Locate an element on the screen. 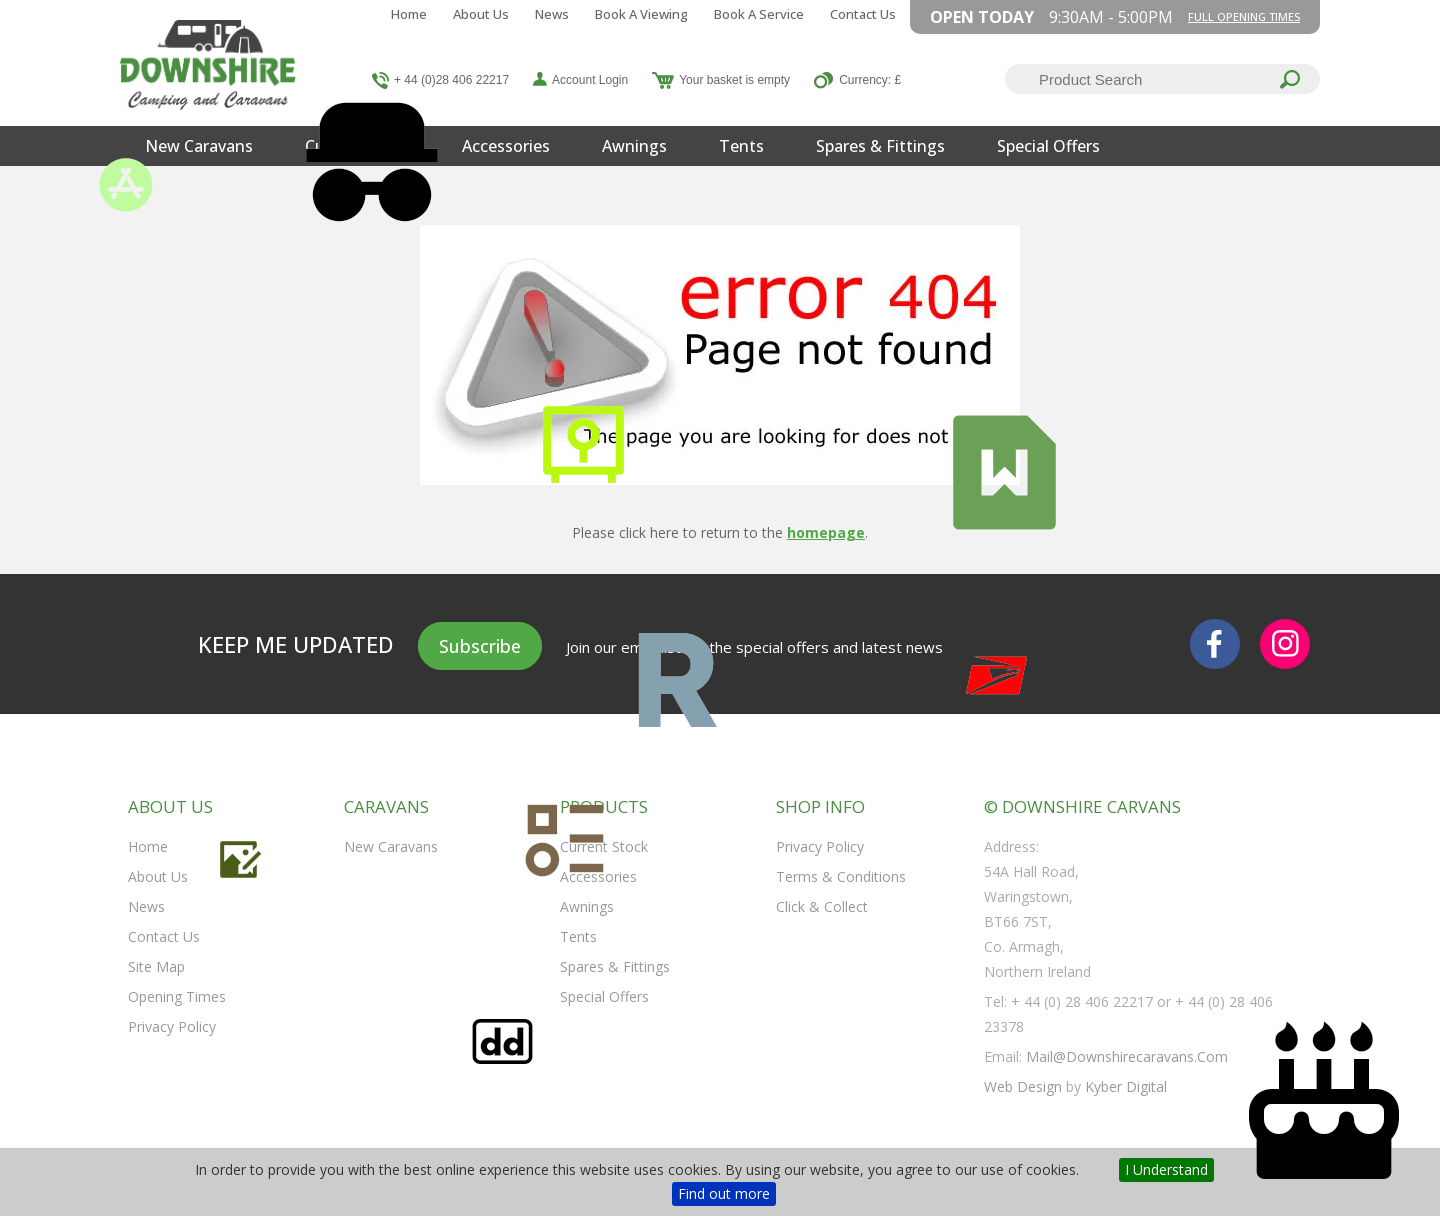 The height and width of the screenshot is (1216, 1440). united states postal service logo is located at coordinates (996, 675).